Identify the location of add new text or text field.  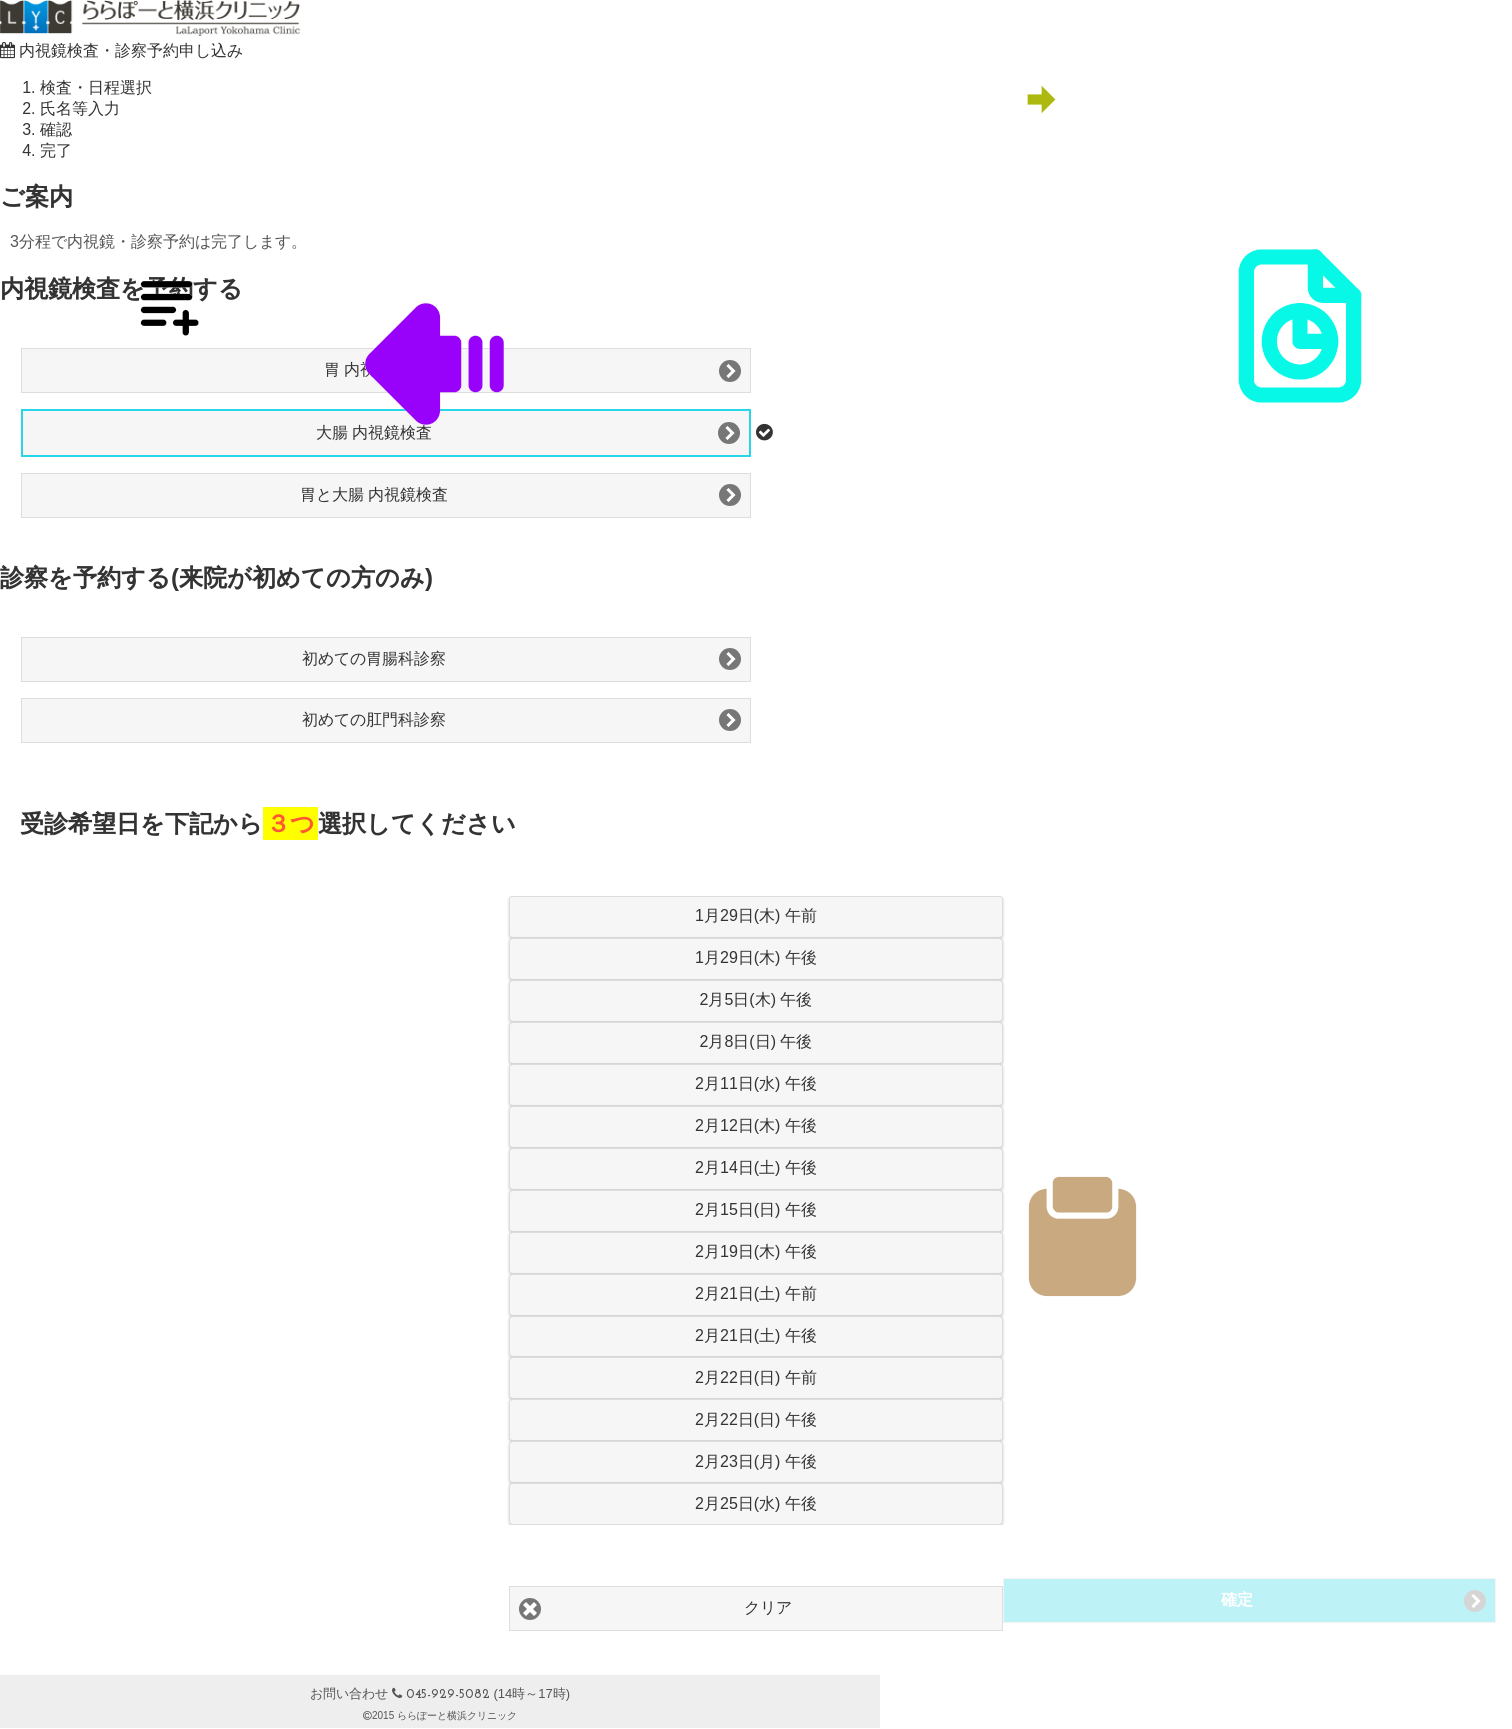
(166, 303).